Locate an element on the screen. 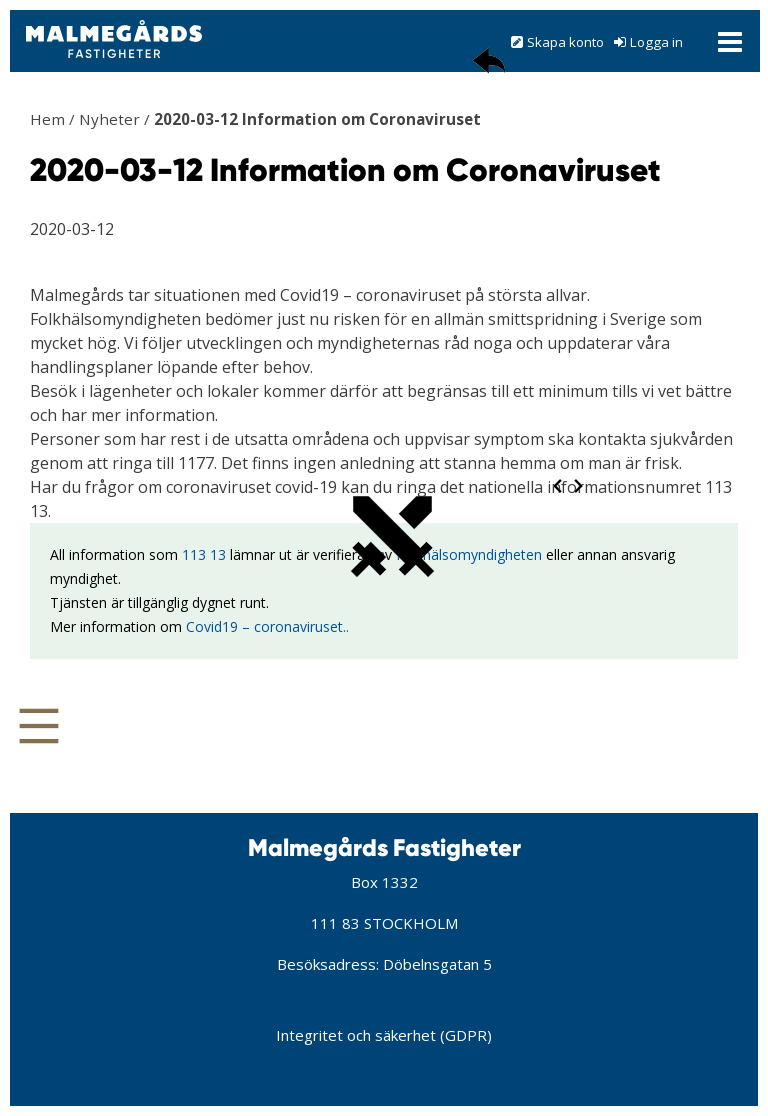 This screenshot has width=768, height=1116. access game or battle features is located at coordinates (392, 535).